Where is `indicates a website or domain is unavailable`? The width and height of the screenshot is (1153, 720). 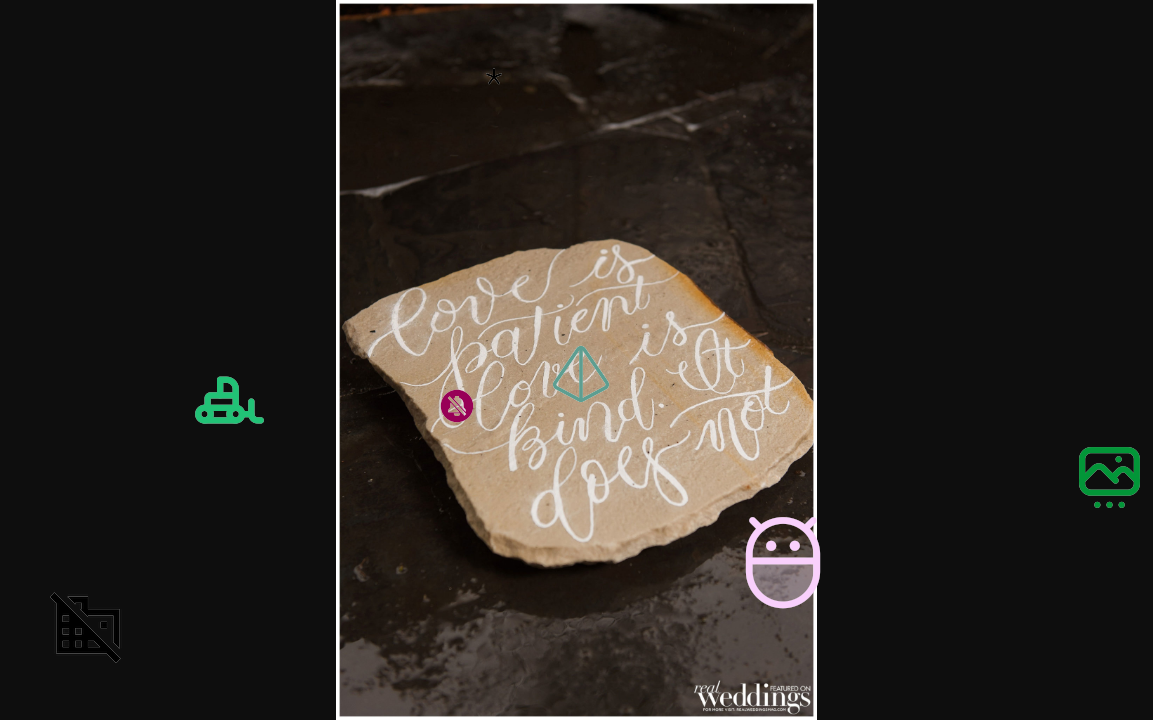 indicates a website or domain is unavailable is located at coordinates (88, 625).